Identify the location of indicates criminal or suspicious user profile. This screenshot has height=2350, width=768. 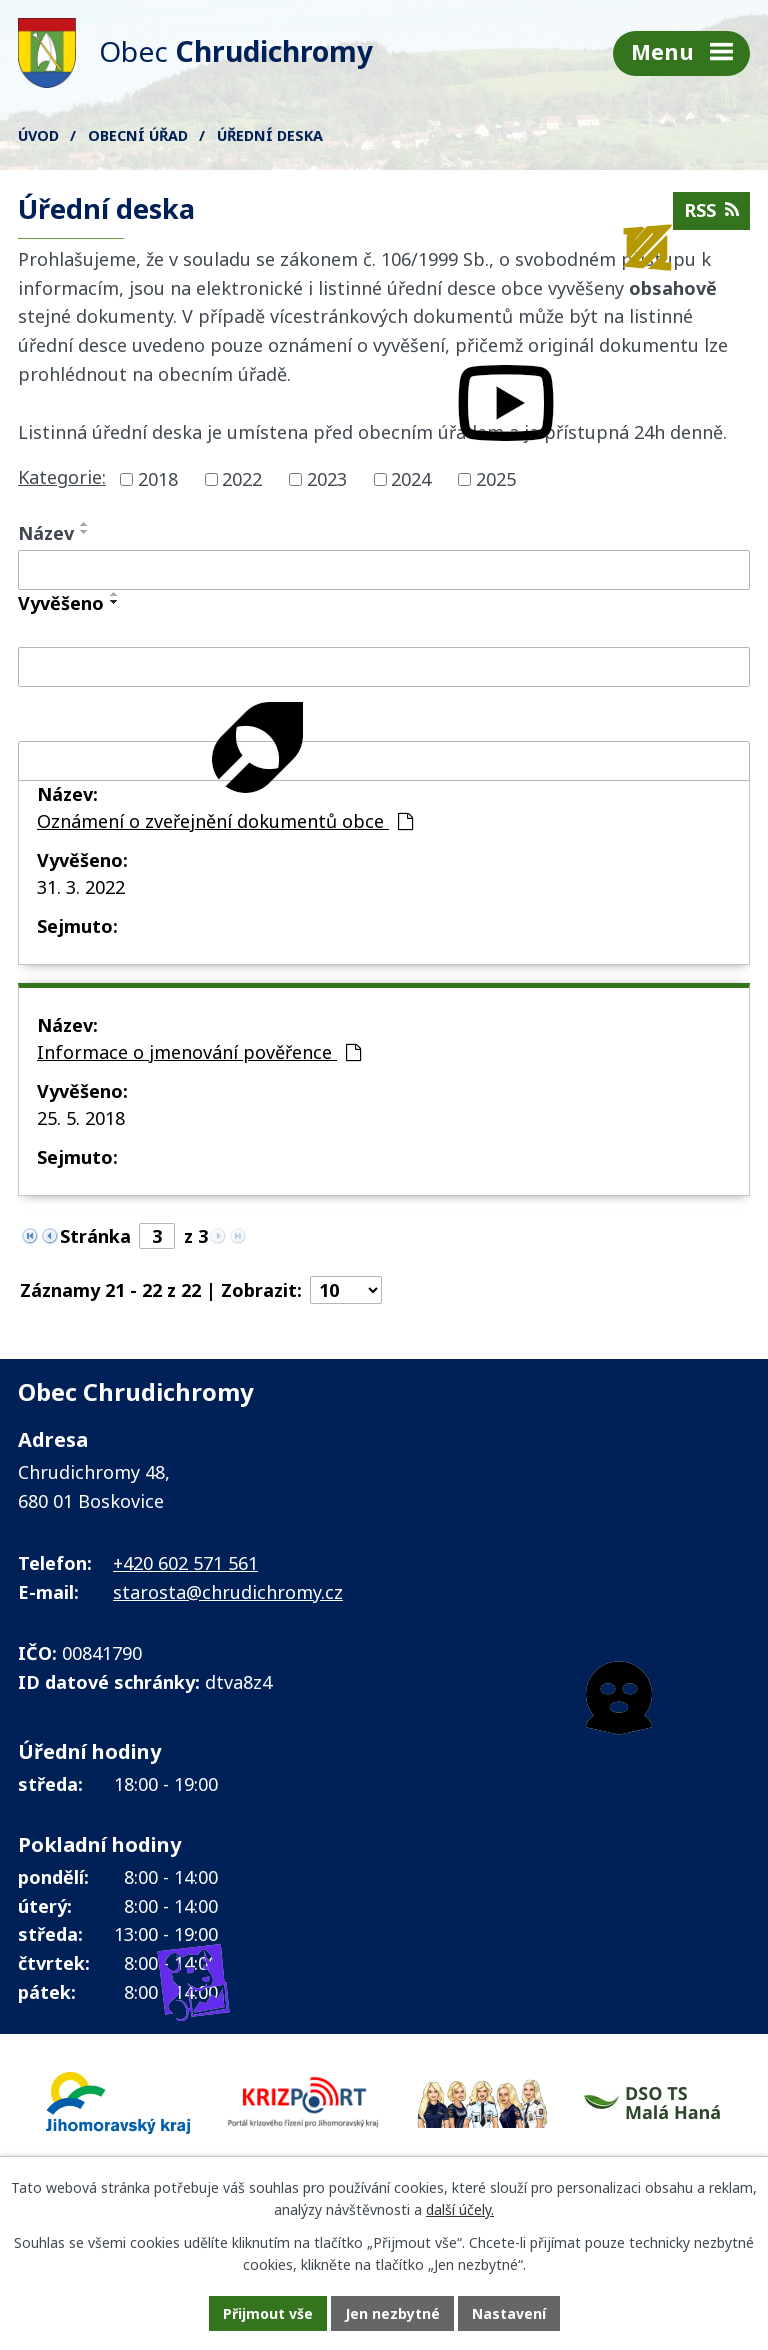
(619, 1698).